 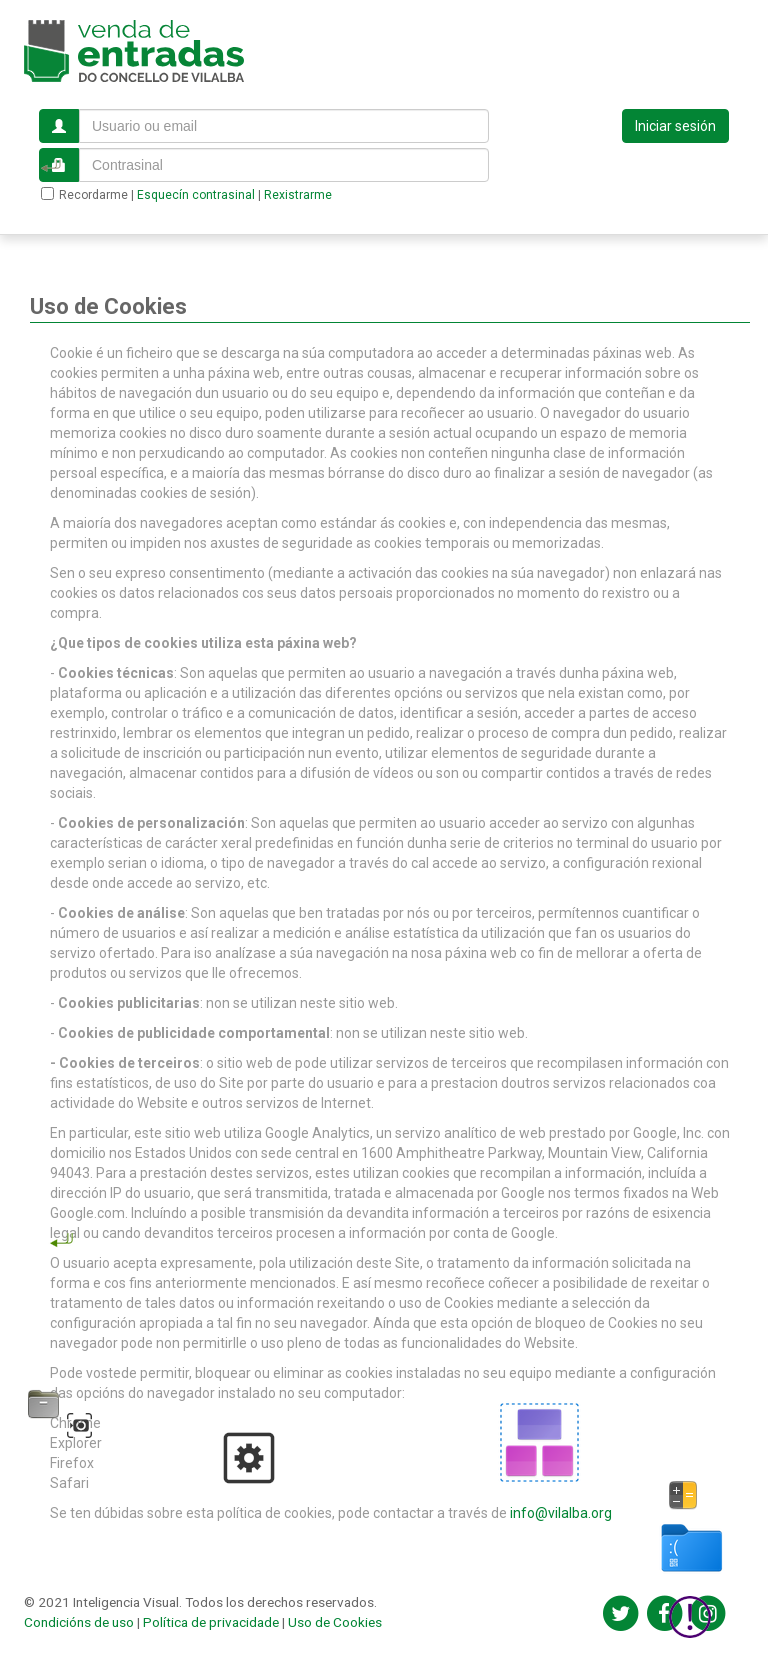 I want to click on folder containing system crash logs or error reports, so click(x=691, y=1549).